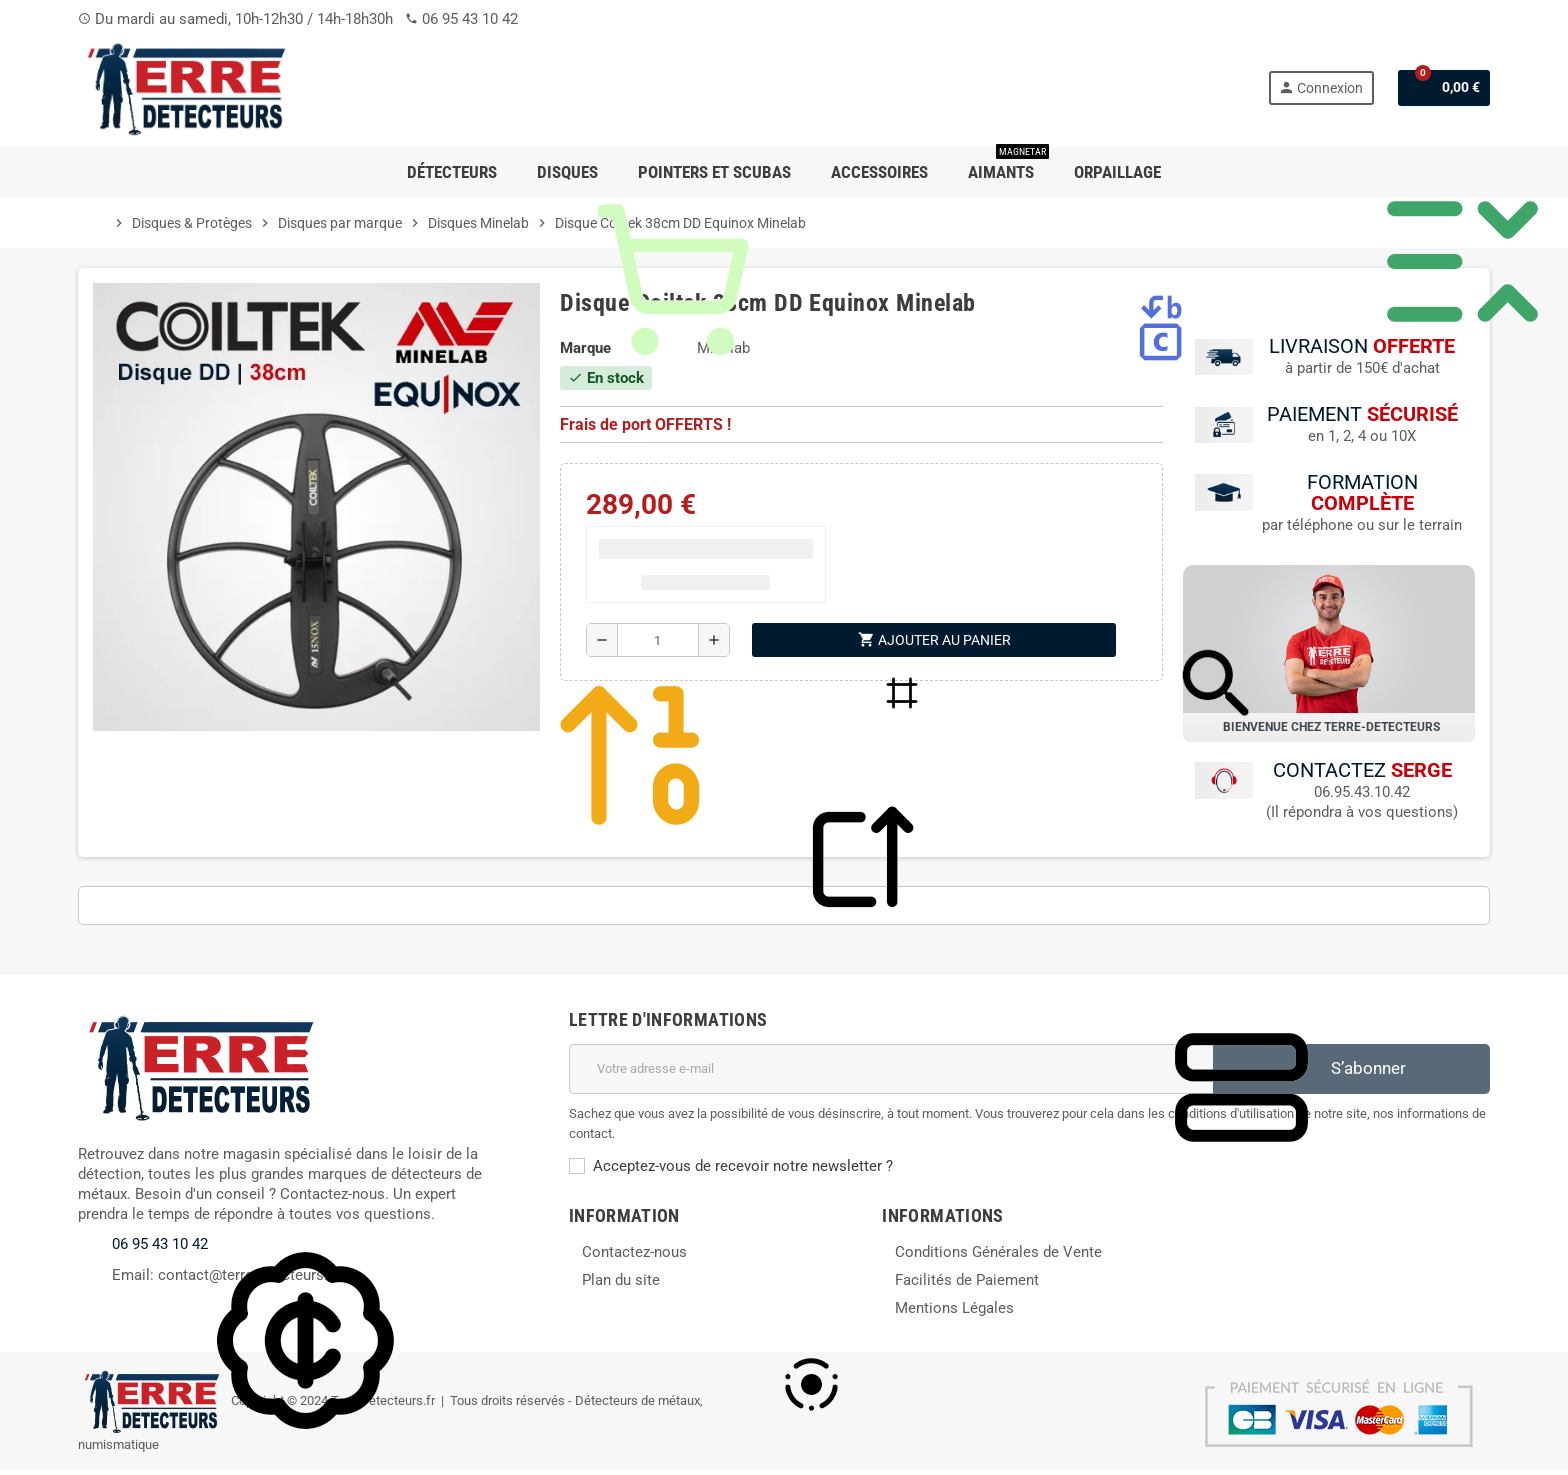 This screenshot has height=1475, width=1568. What do you see at coordinates (672, 279) in the screenshot?
I see `view your shopping cart` at bounding box center [672, 279].